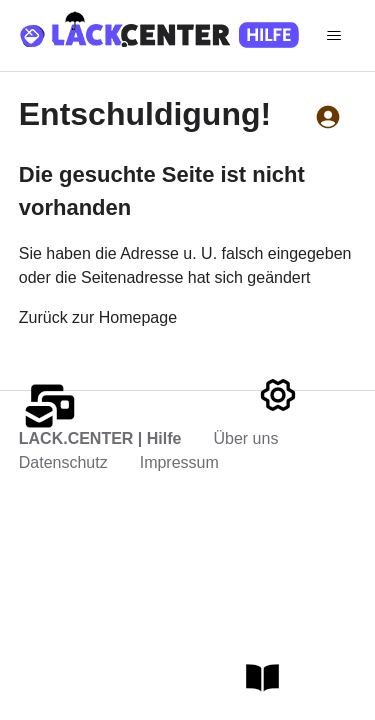 Image resolution: width=375 pixels, height=720 pixels. Describe the element at coordinates (75, 21) in the screenshot. I see `view weather protection or rain forecast` at that location.